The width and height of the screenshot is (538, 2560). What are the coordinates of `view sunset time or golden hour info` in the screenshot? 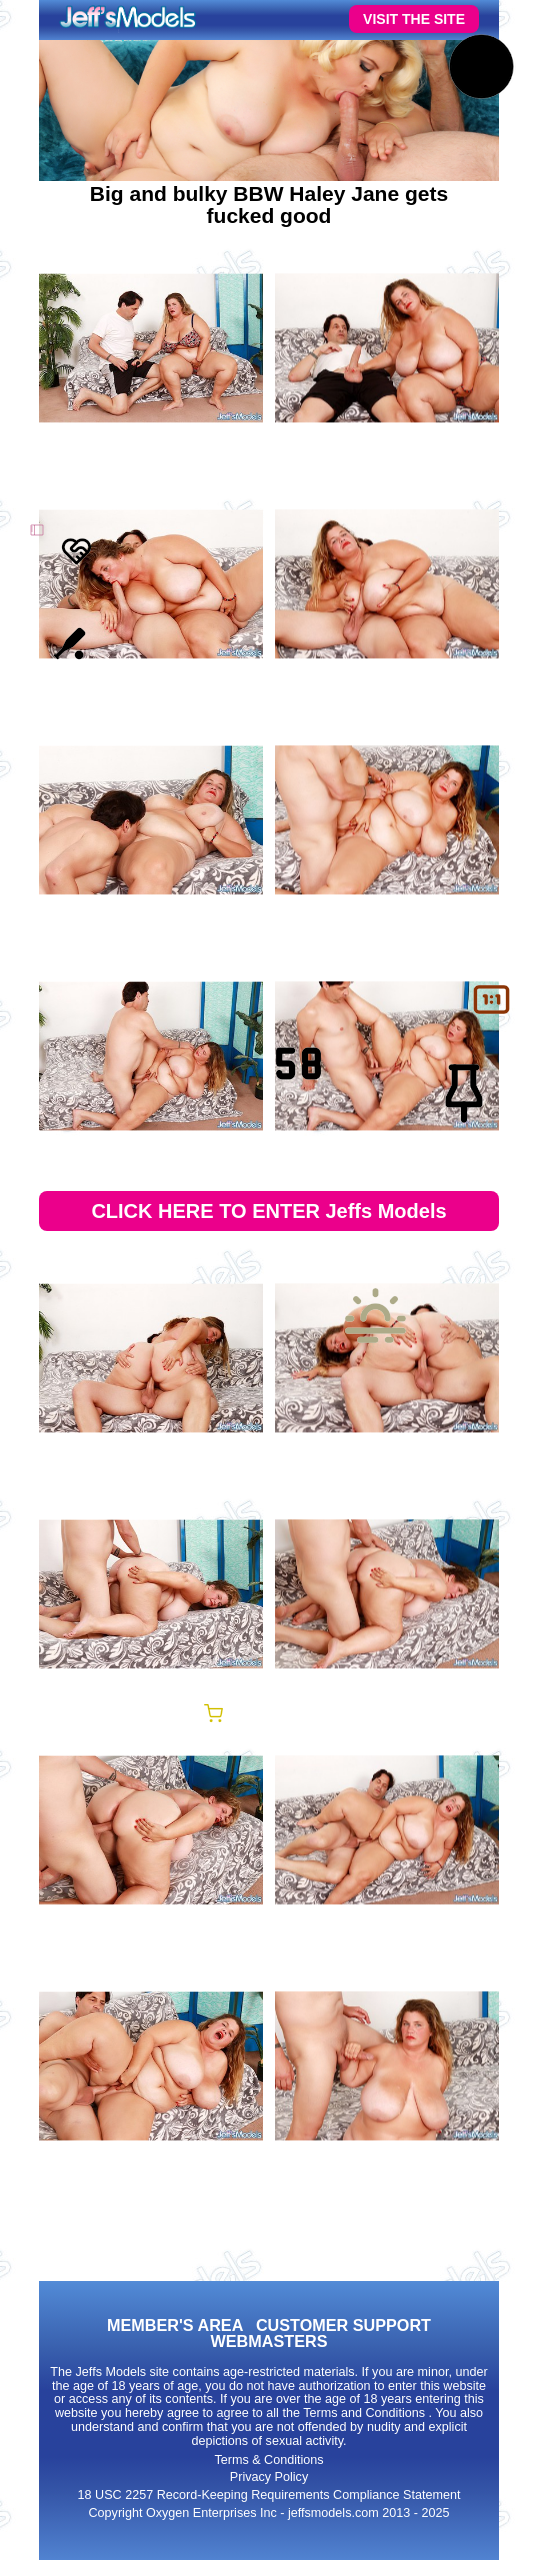 It's located at (375, 1315).